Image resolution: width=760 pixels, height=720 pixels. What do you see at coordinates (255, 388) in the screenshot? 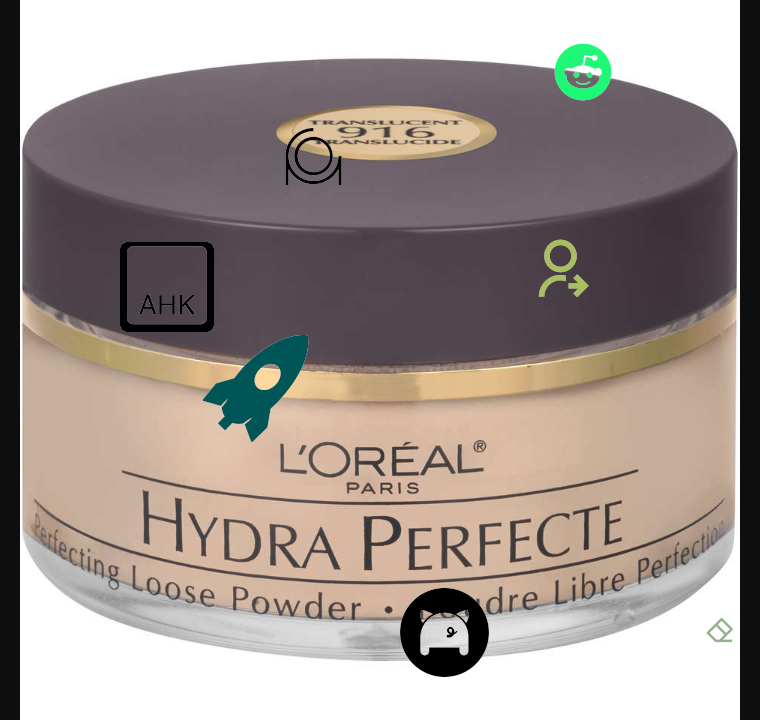
I see `Rocket.Chat messaging platform logo` at bounding box center [255, 388].